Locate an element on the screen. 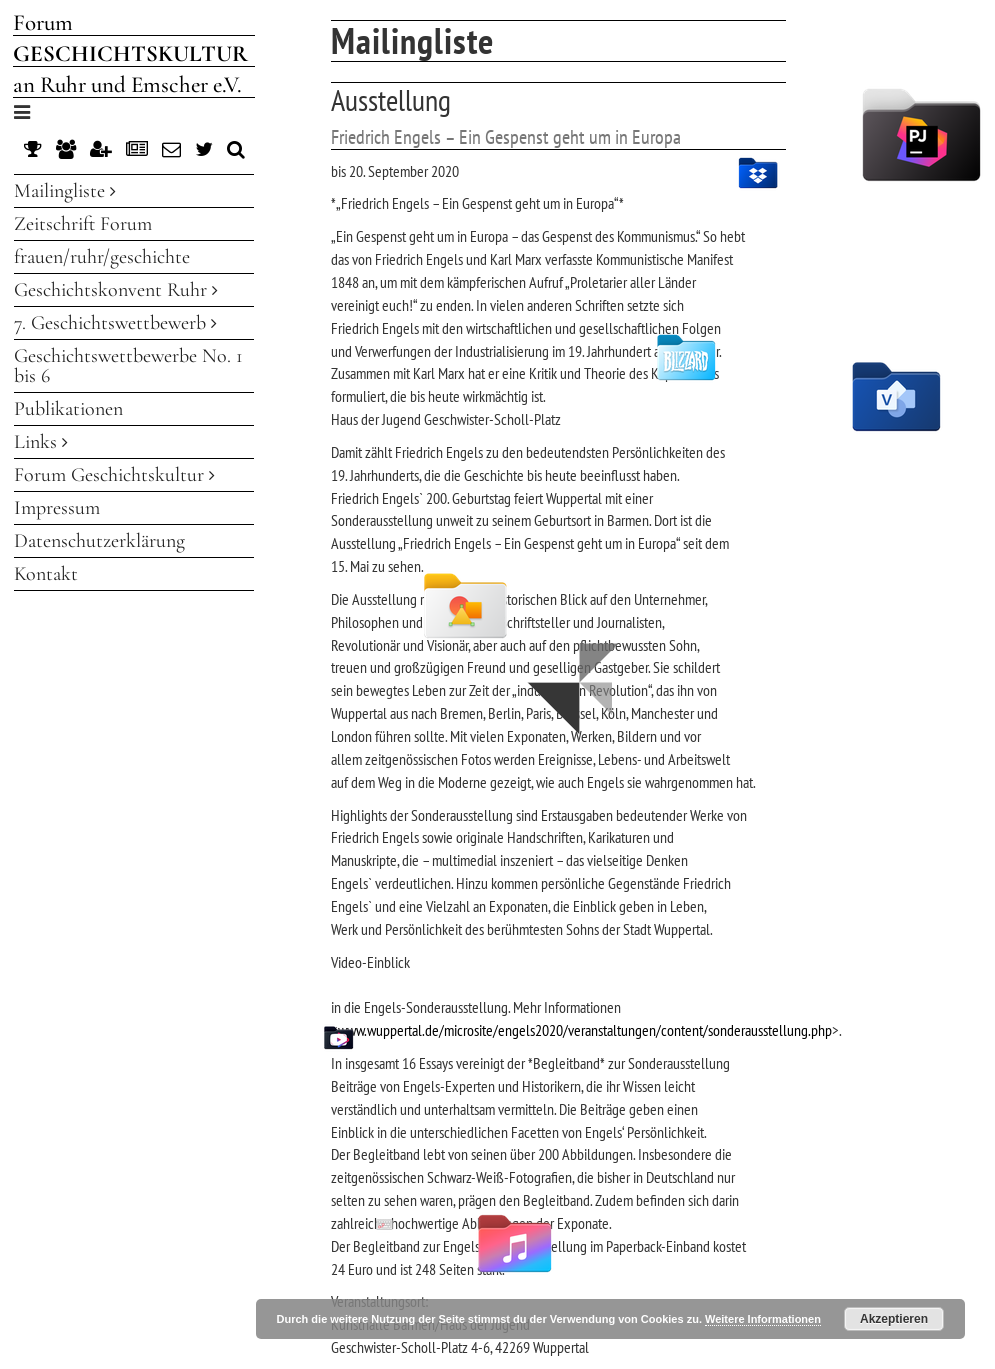 The width and height of the screenshot is (995, 1369). open your Dropbox synced folder is located at coordinates (758, 174).